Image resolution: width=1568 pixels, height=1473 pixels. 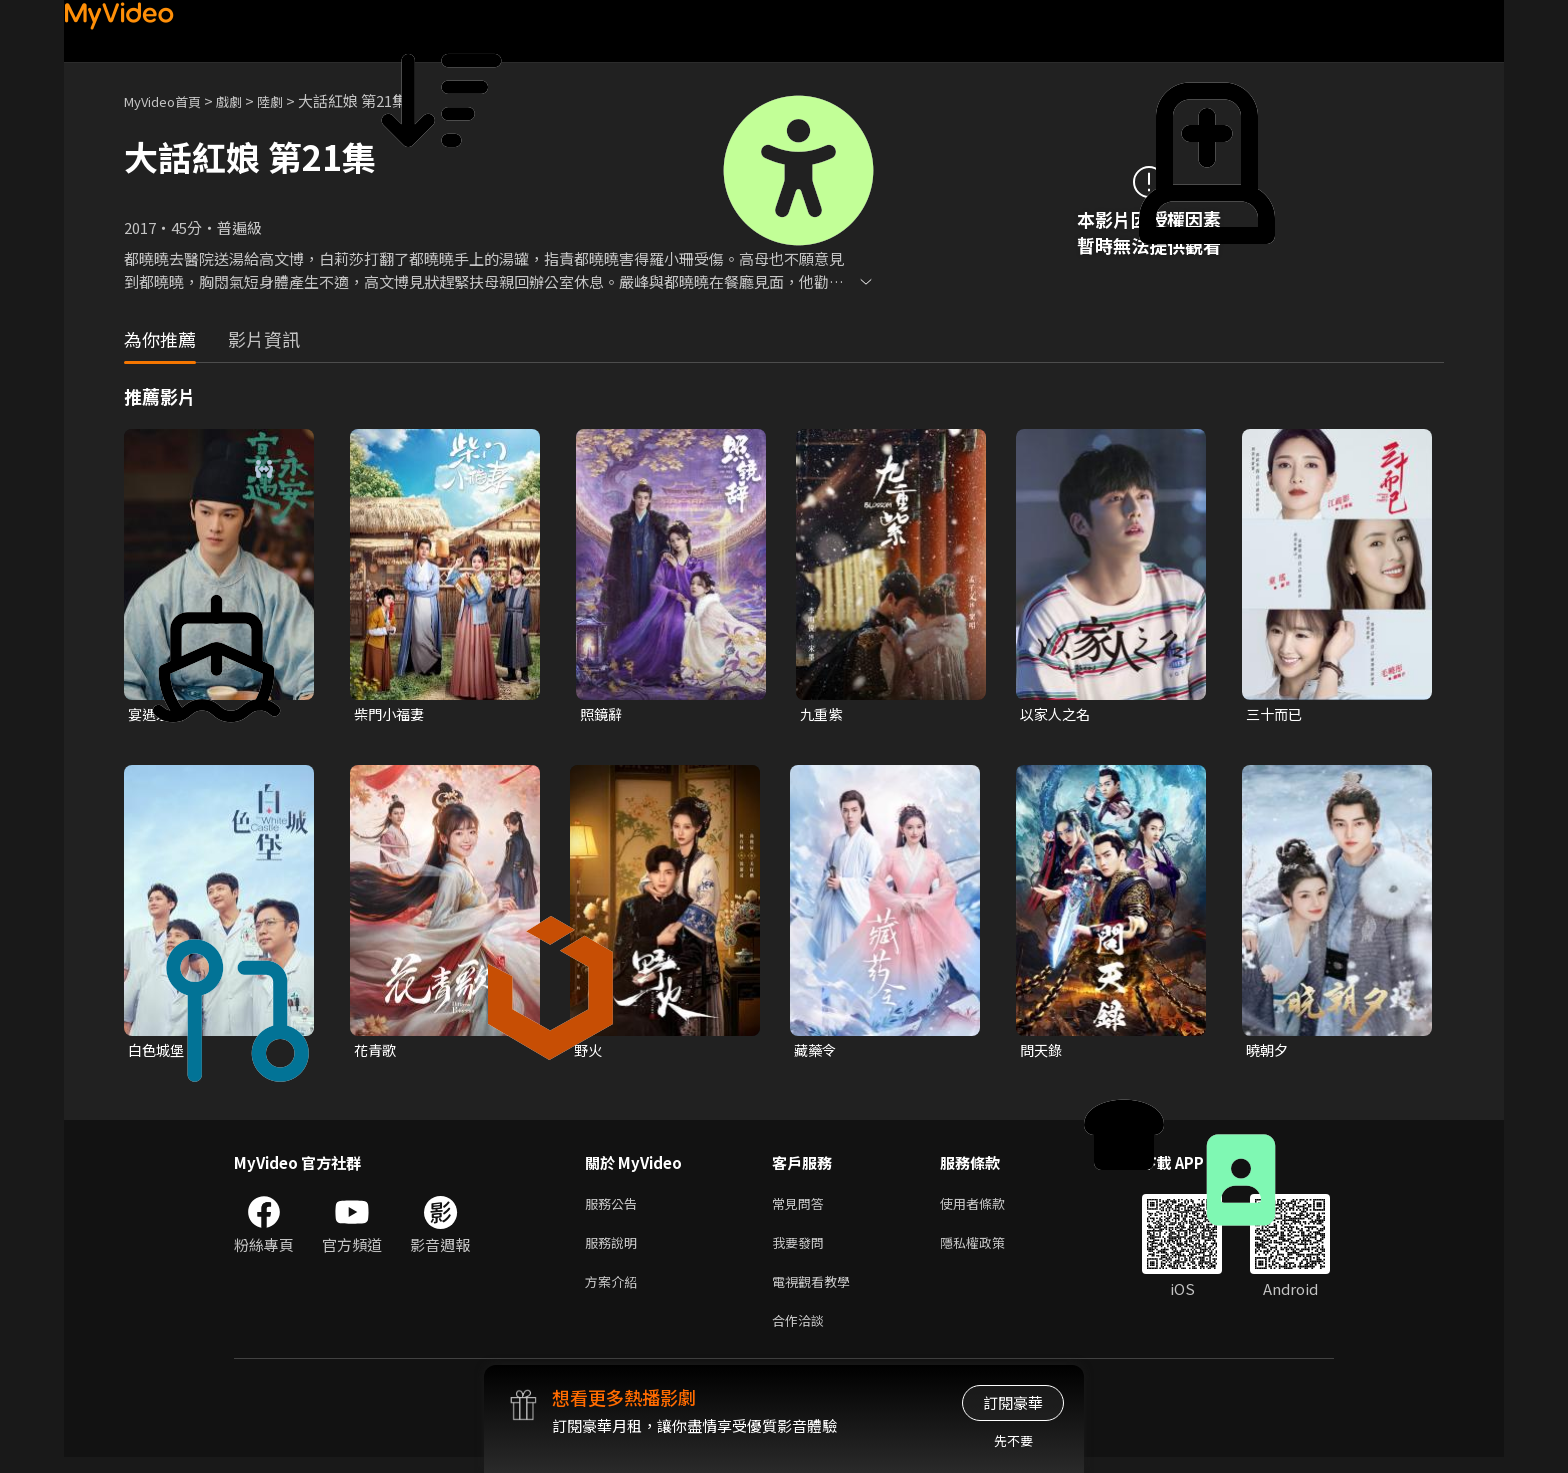 What do you see at coordinates (1241, 1180) in the screenshot?
I see `view user profile` at bounding box center [1241, 1180].